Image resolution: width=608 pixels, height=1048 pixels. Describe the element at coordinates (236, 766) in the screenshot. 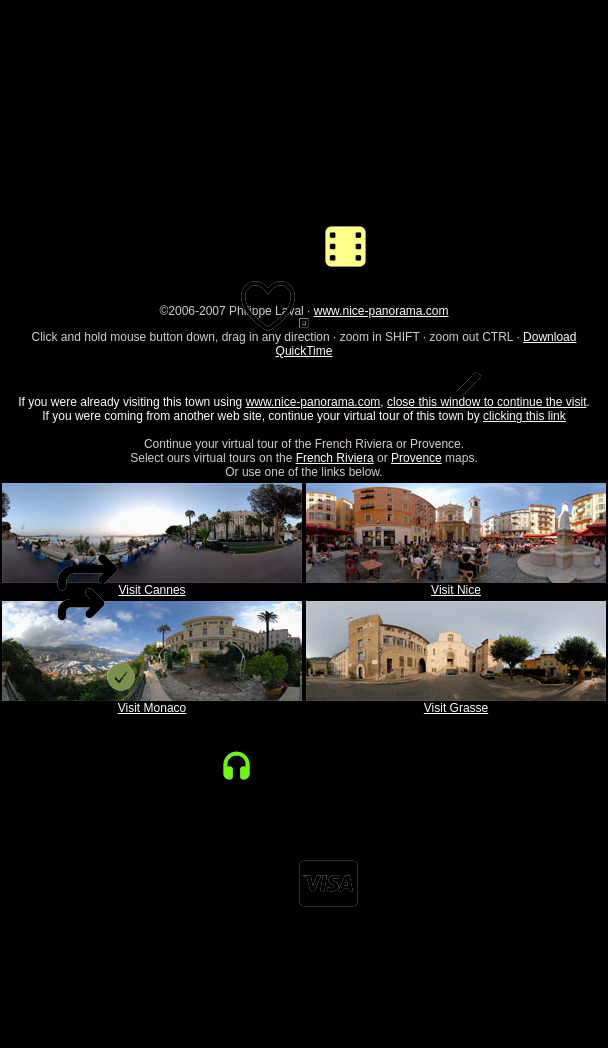

I see `listen to audio or music` at that location.